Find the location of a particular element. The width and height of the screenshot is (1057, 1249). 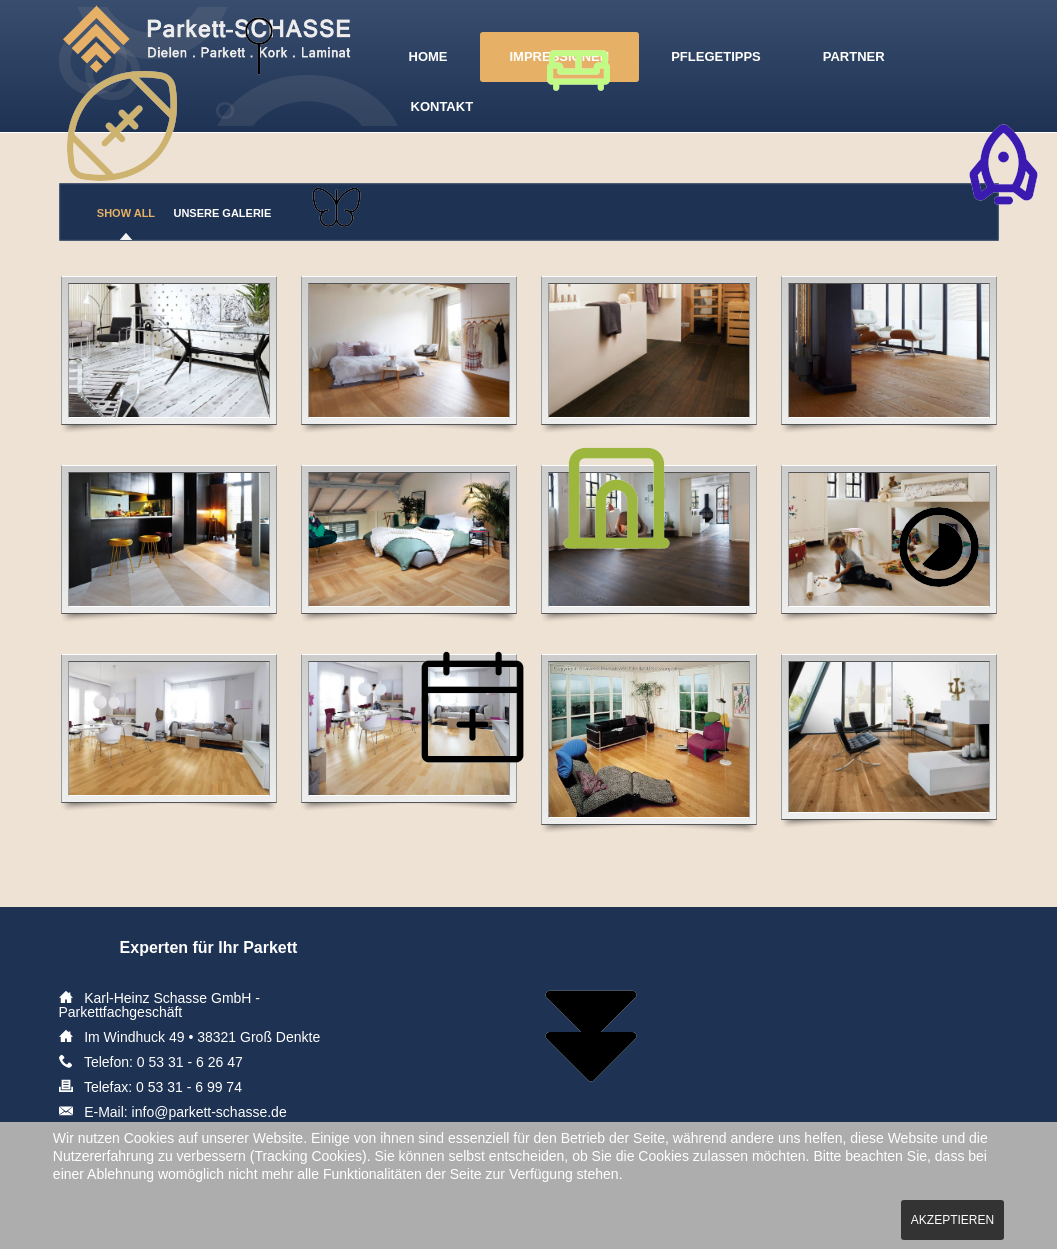

indicates a nature or wildlife category is located at coordinates (336, 206).